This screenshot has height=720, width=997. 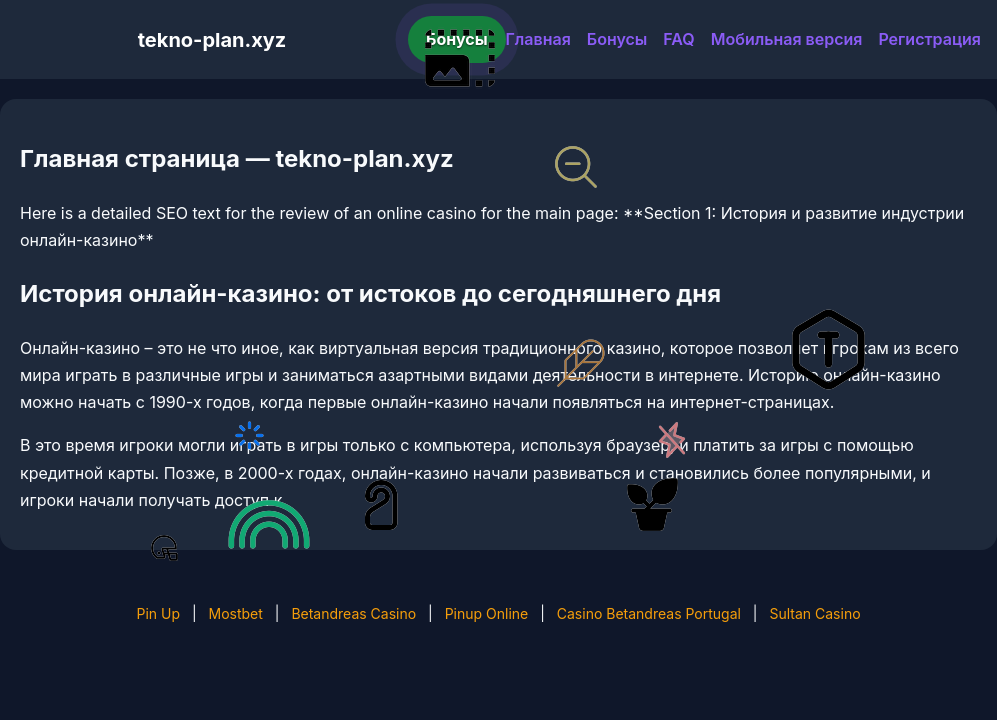 What do you see at coordinates (576, 167) in the screenshot?
I see `zoom out` at bounding box center [576, 167].